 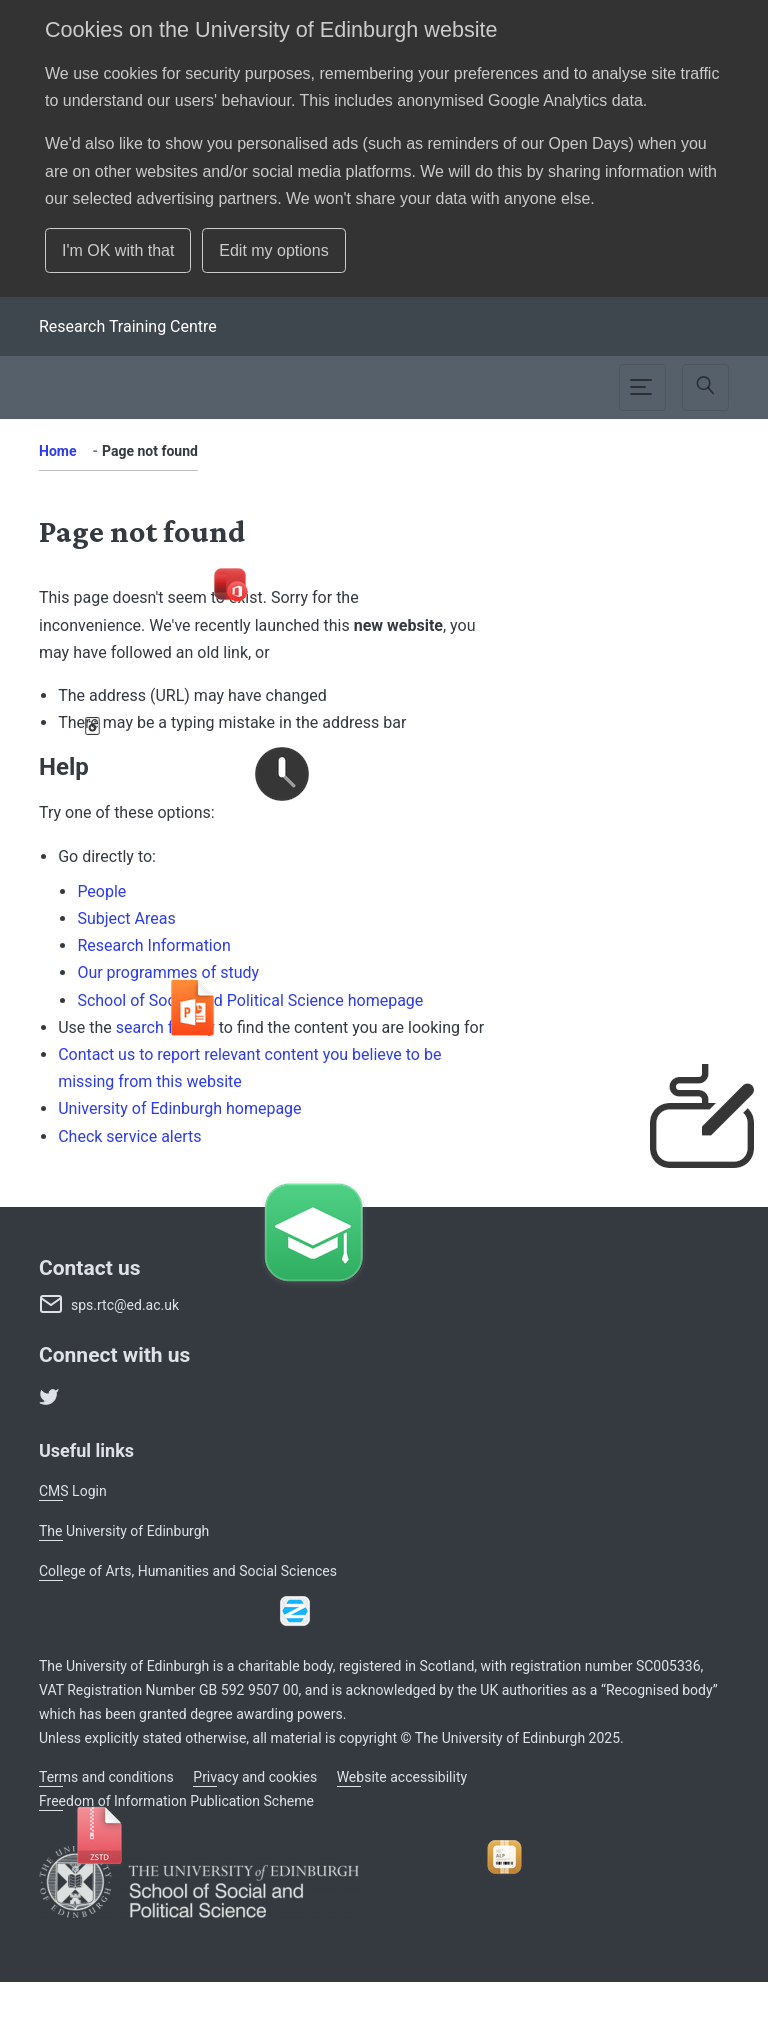 What do you see at coordinates (99, 1836) in the screenshot?
I see `a zstd-compressed tar archive file` at bounding box center [99, 1836].